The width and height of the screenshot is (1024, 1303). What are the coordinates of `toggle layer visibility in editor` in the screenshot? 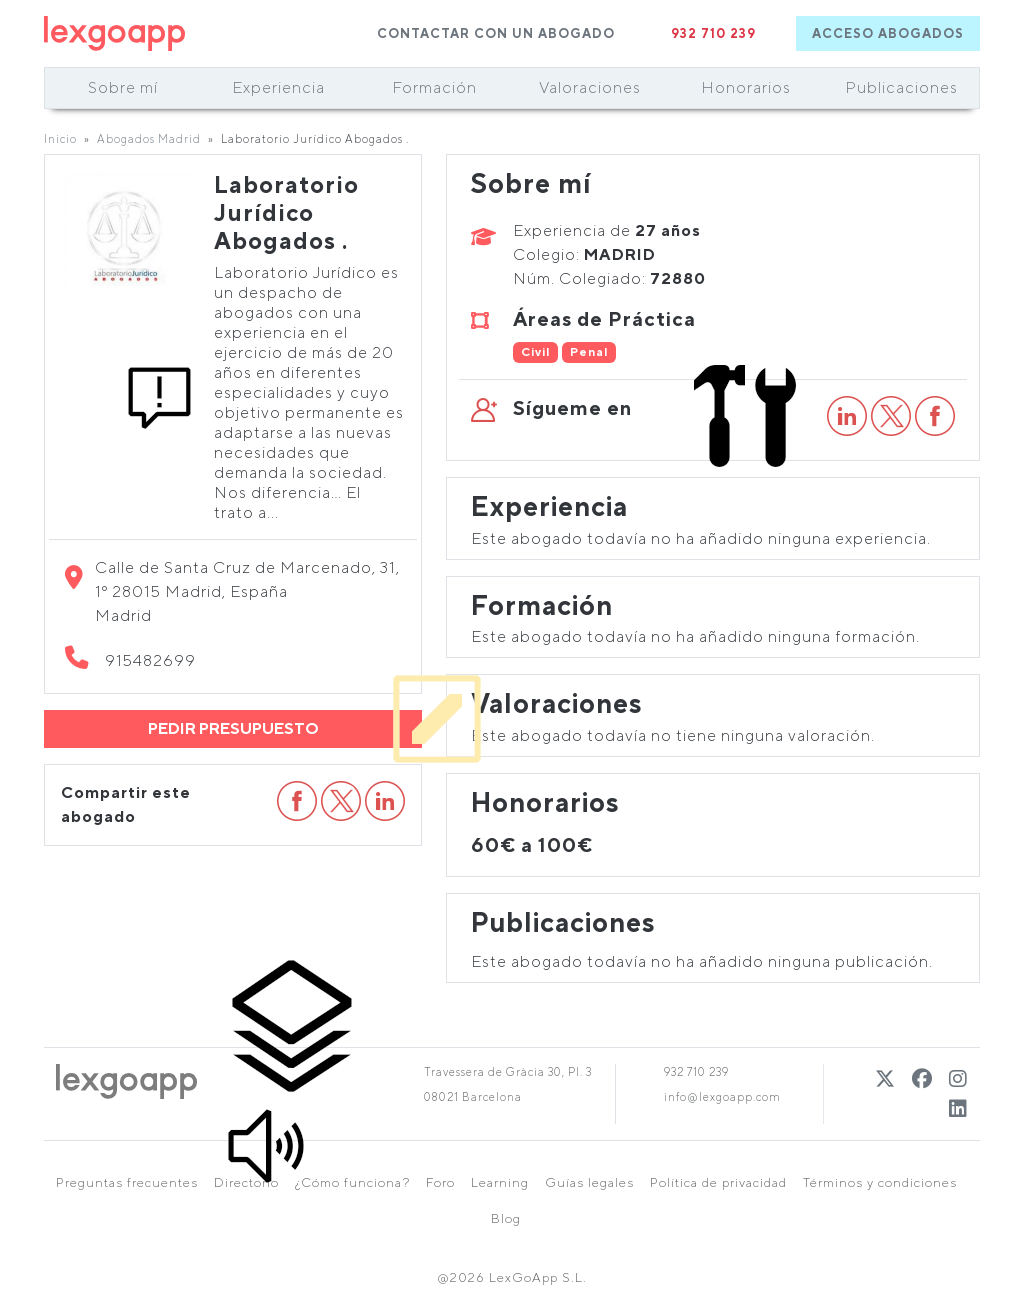 It's located at (292, 1026).